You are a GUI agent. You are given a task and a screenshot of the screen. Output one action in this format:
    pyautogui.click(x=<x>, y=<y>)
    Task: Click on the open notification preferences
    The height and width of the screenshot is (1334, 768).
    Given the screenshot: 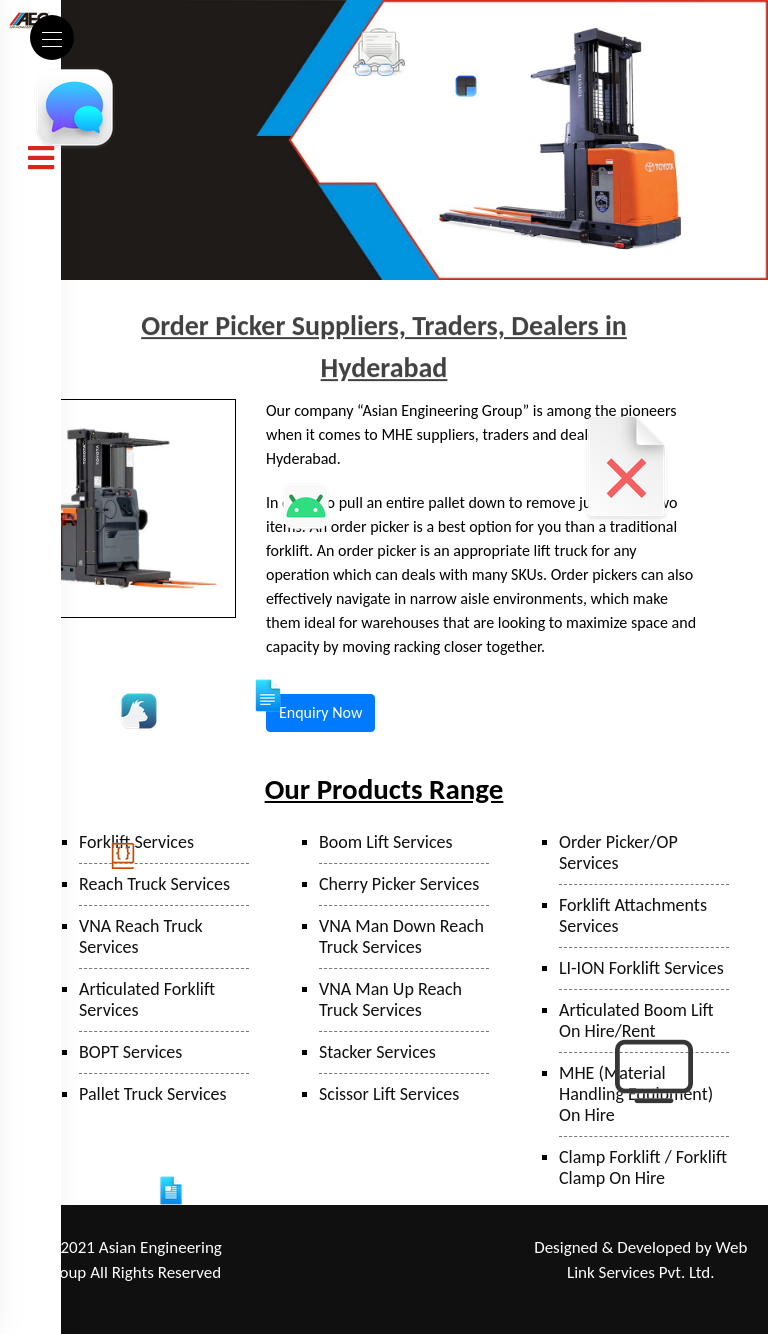 What is the action you would take?
    pyautogui.click(x=74, y=107)
    